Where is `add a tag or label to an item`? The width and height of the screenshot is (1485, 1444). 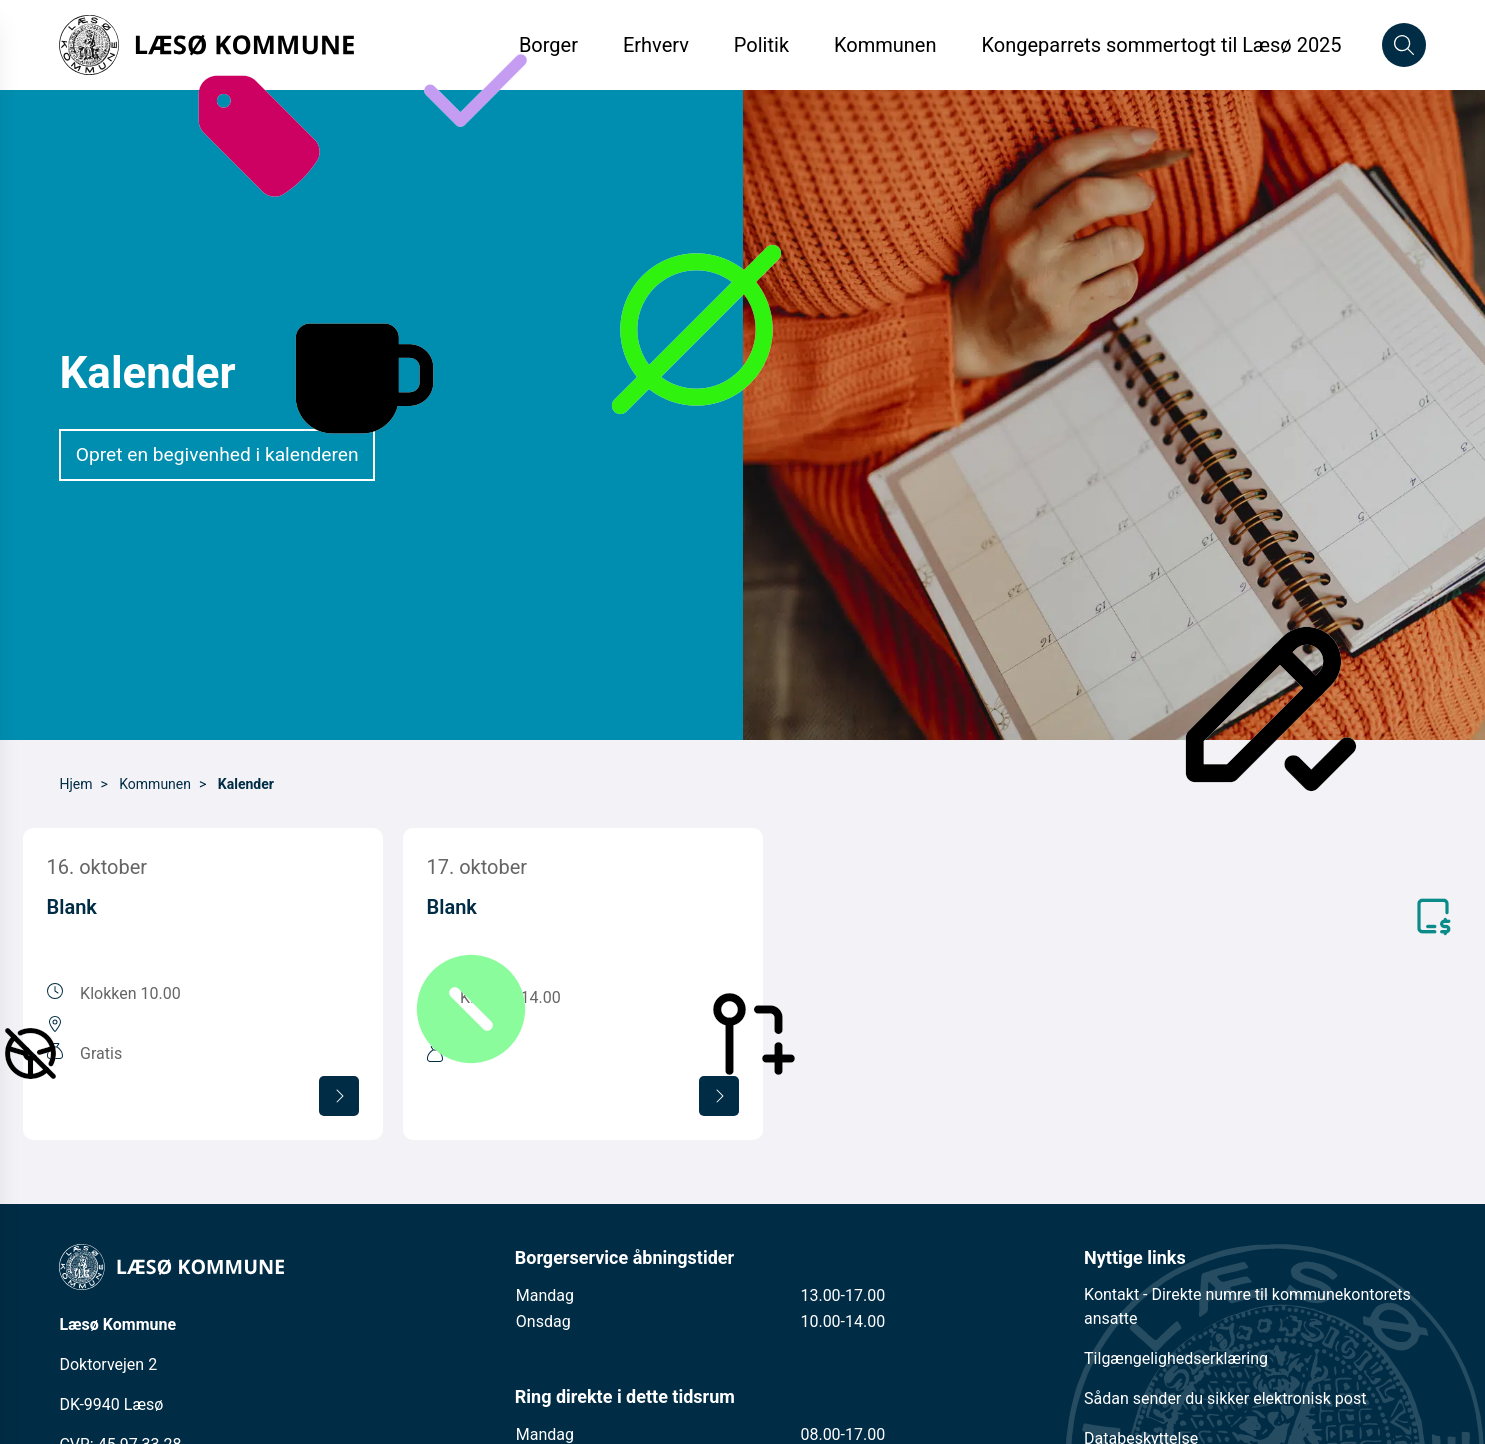 add a tag or label to an item is located at coordinates (258, 135).